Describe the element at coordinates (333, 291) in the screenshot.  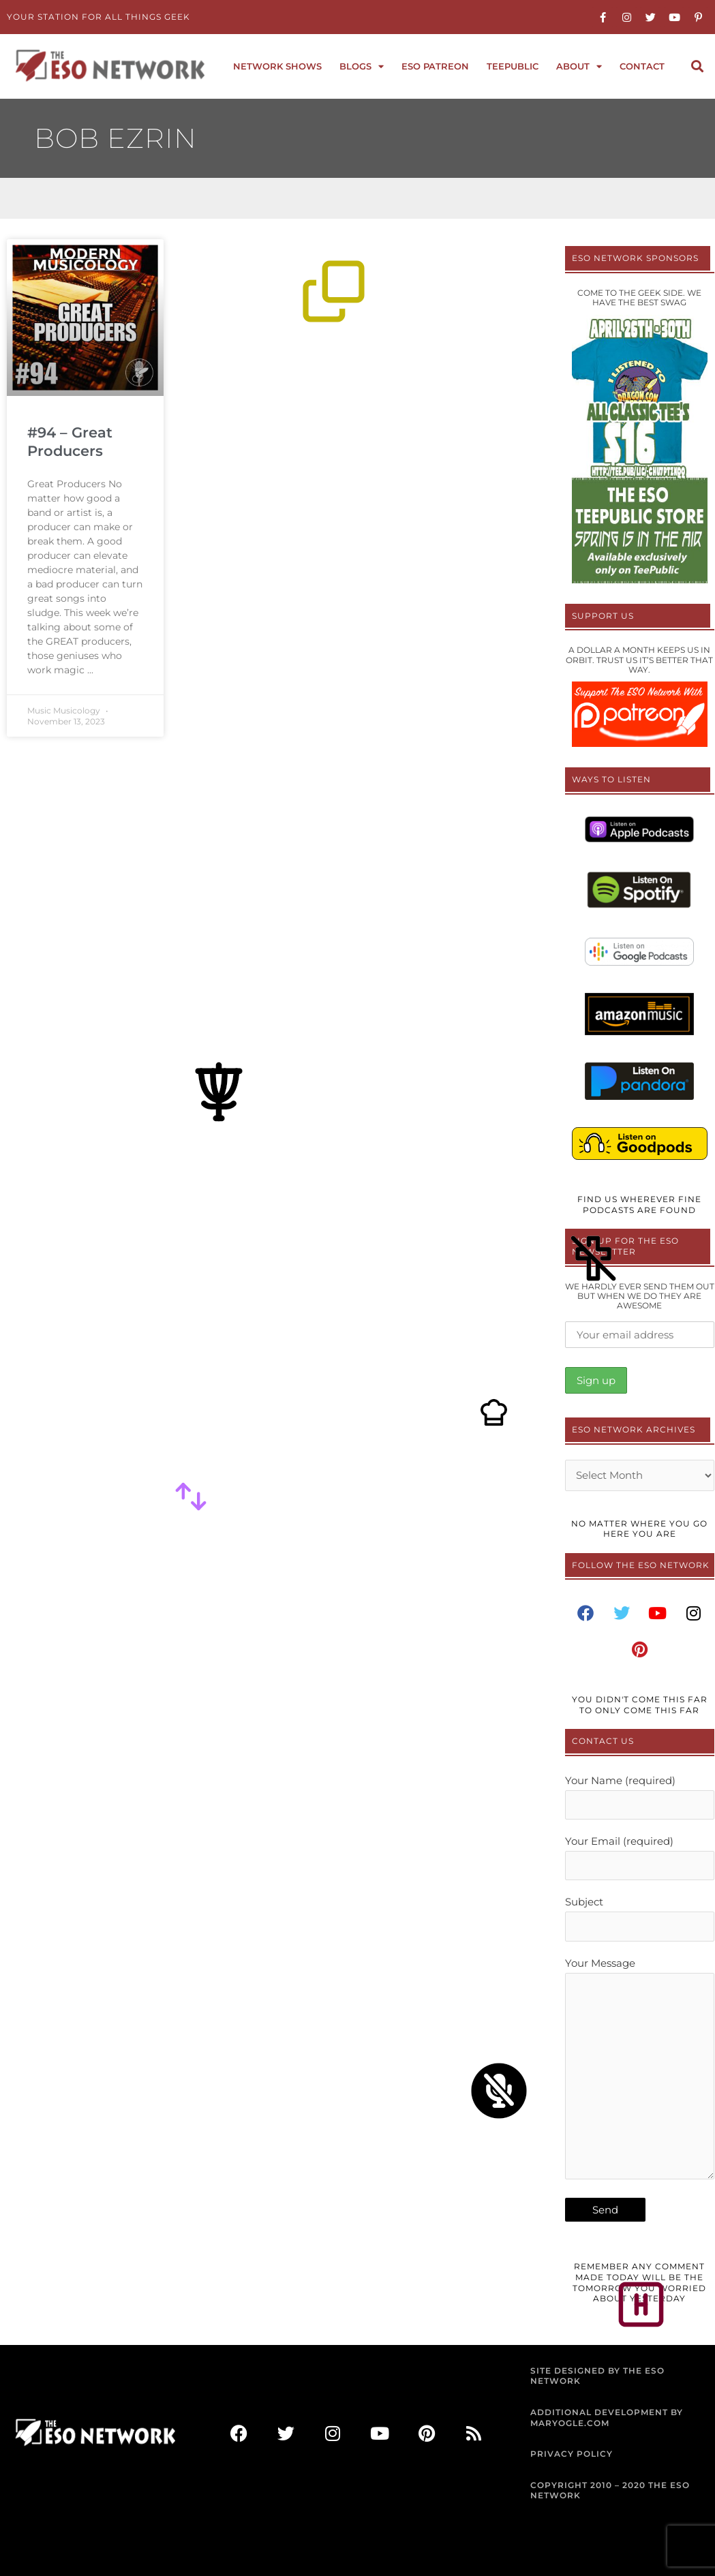
I see `duplicate or copy this item` at that location.